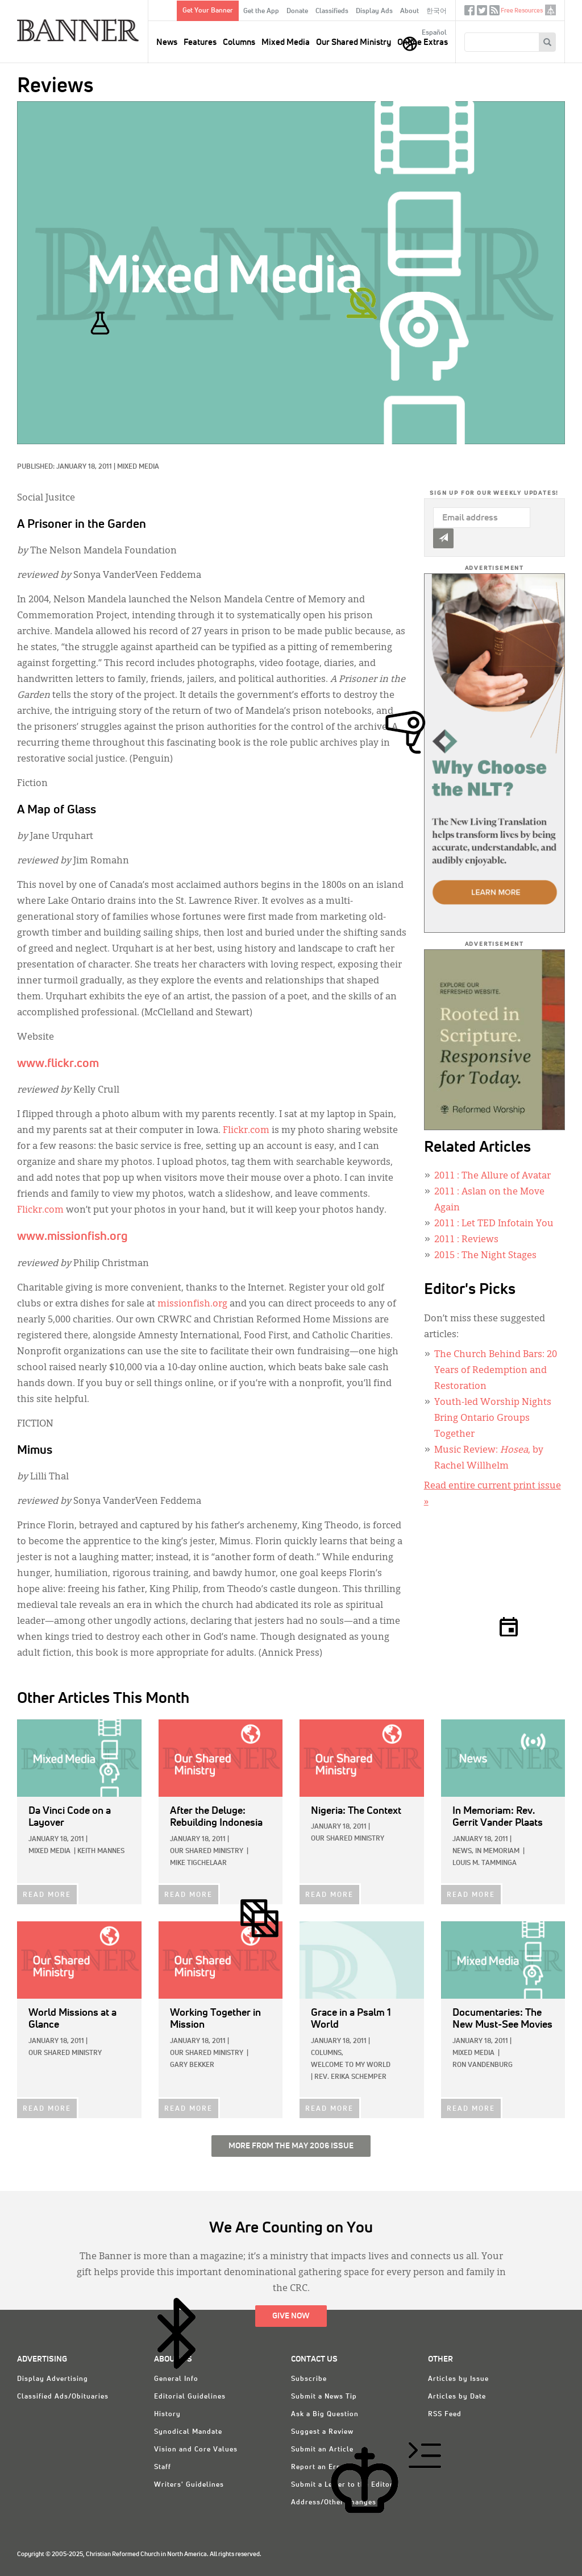 The height and width of the screenshot is (2576, 582). Describe the element at coordinates (100, 323) in the screenshot. I see `access science or laboratory features` at that location.